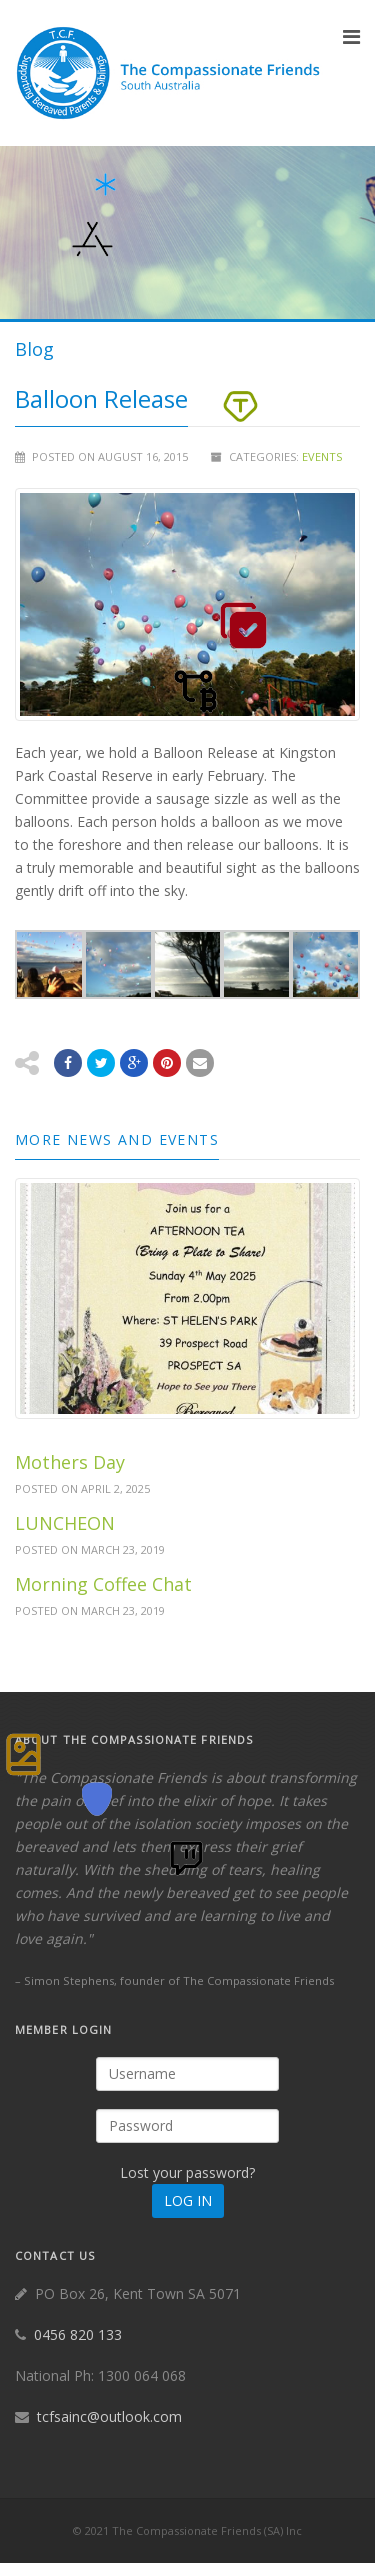  I want to click on view bitcoin transaction history, so click(195, 691).